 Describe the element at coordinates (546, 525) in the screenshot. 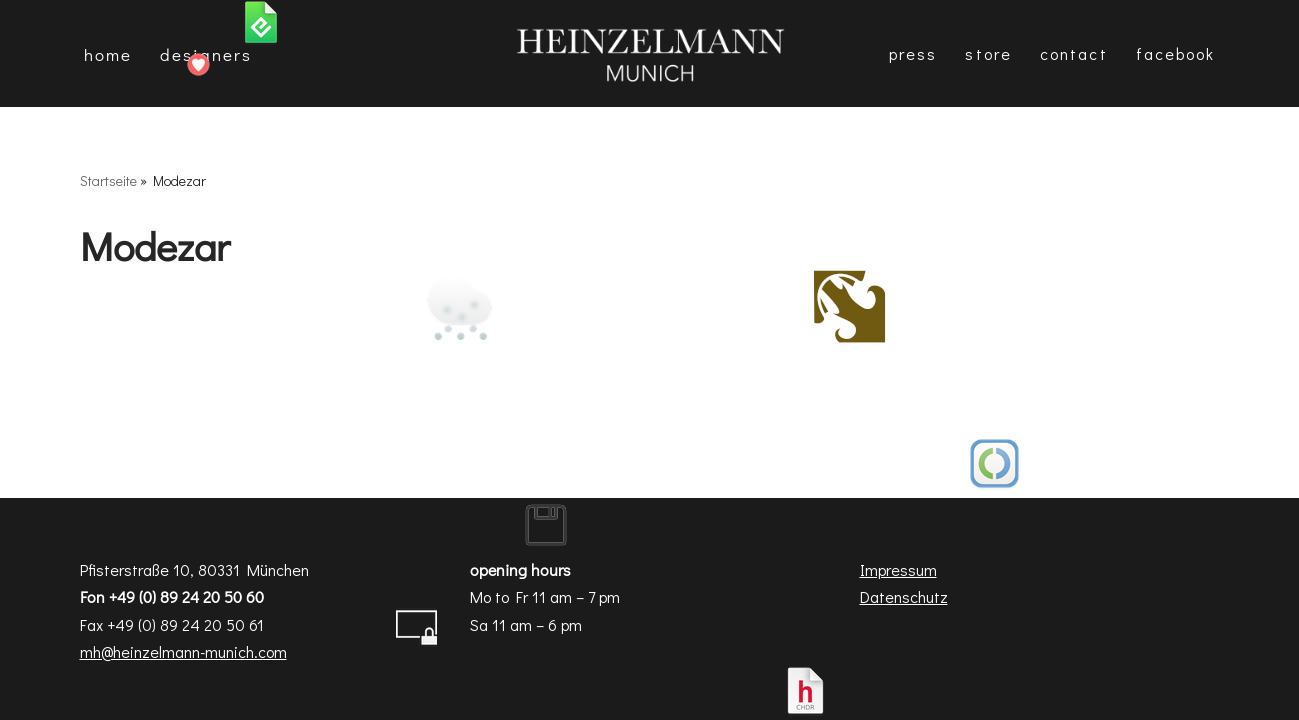

I see `save file to disk` at that location.